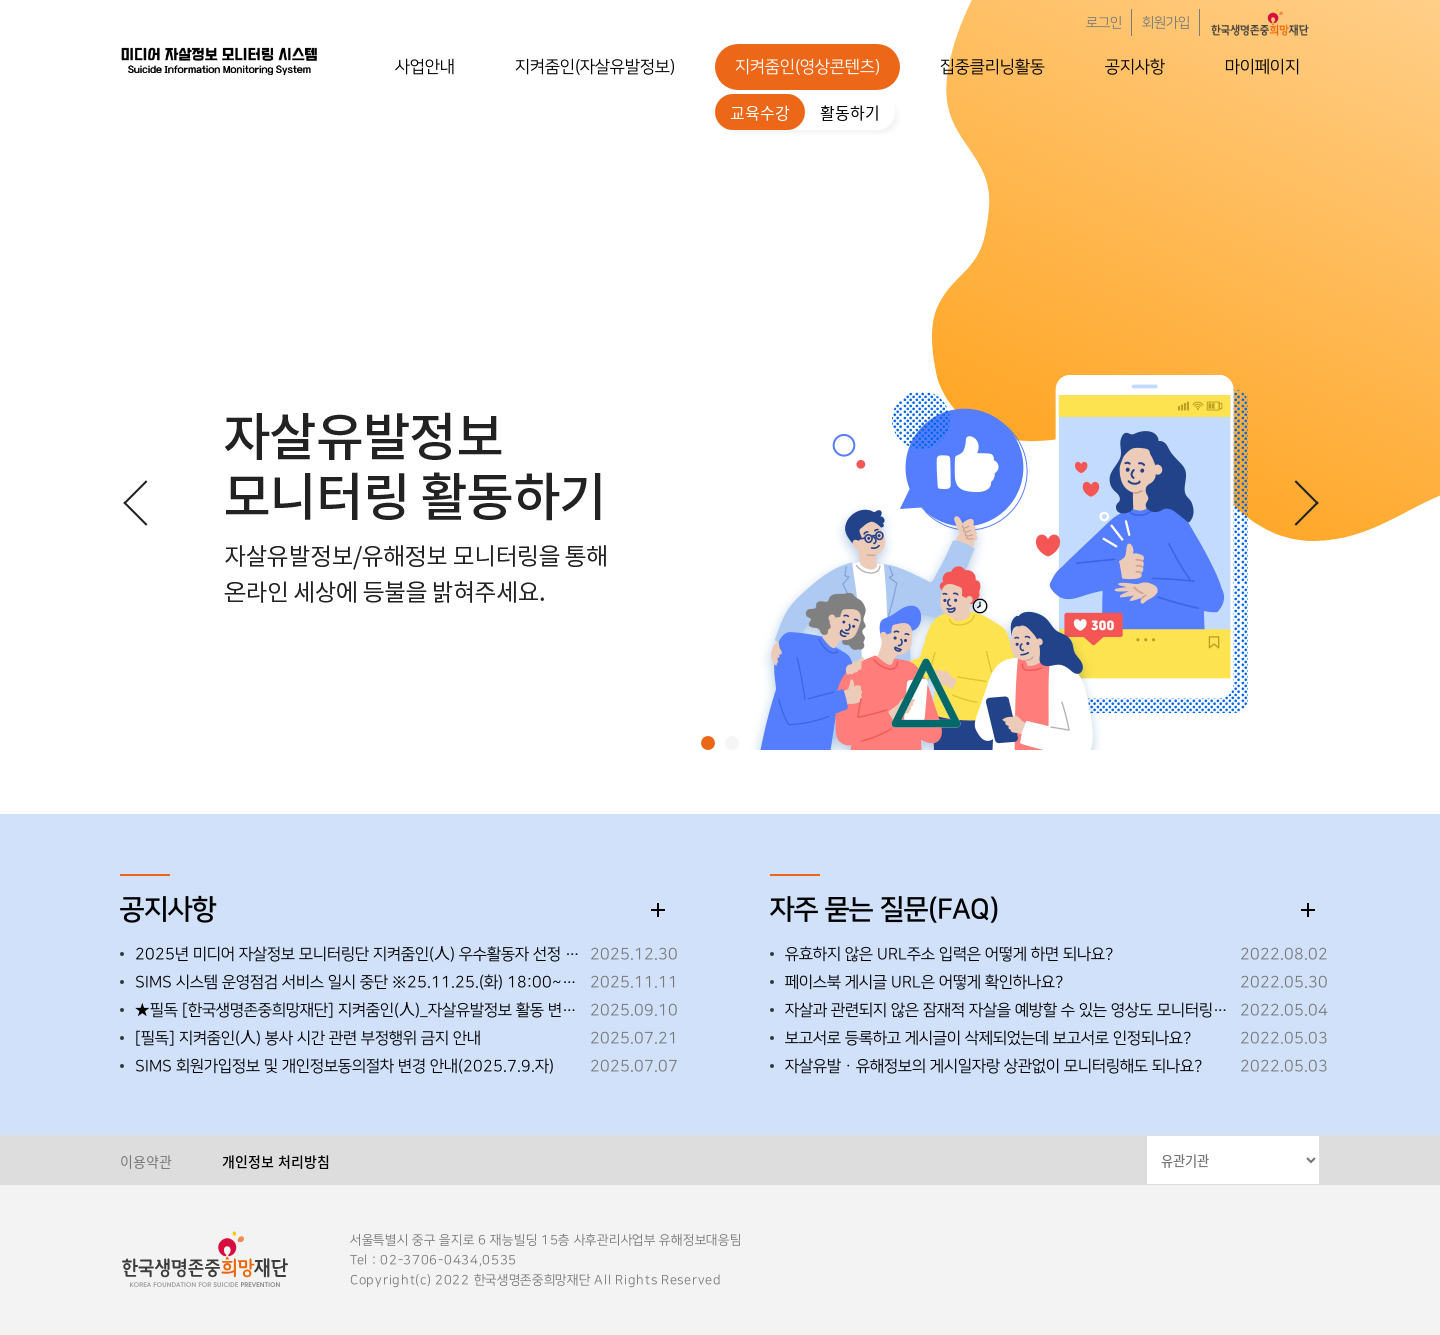 The height and width of the screenshot is (1335, 1440). What do you see at coordinates (926, 693) in the screenshot?
I see `indicates change or difference in a value` at bounding box center [926, 693].